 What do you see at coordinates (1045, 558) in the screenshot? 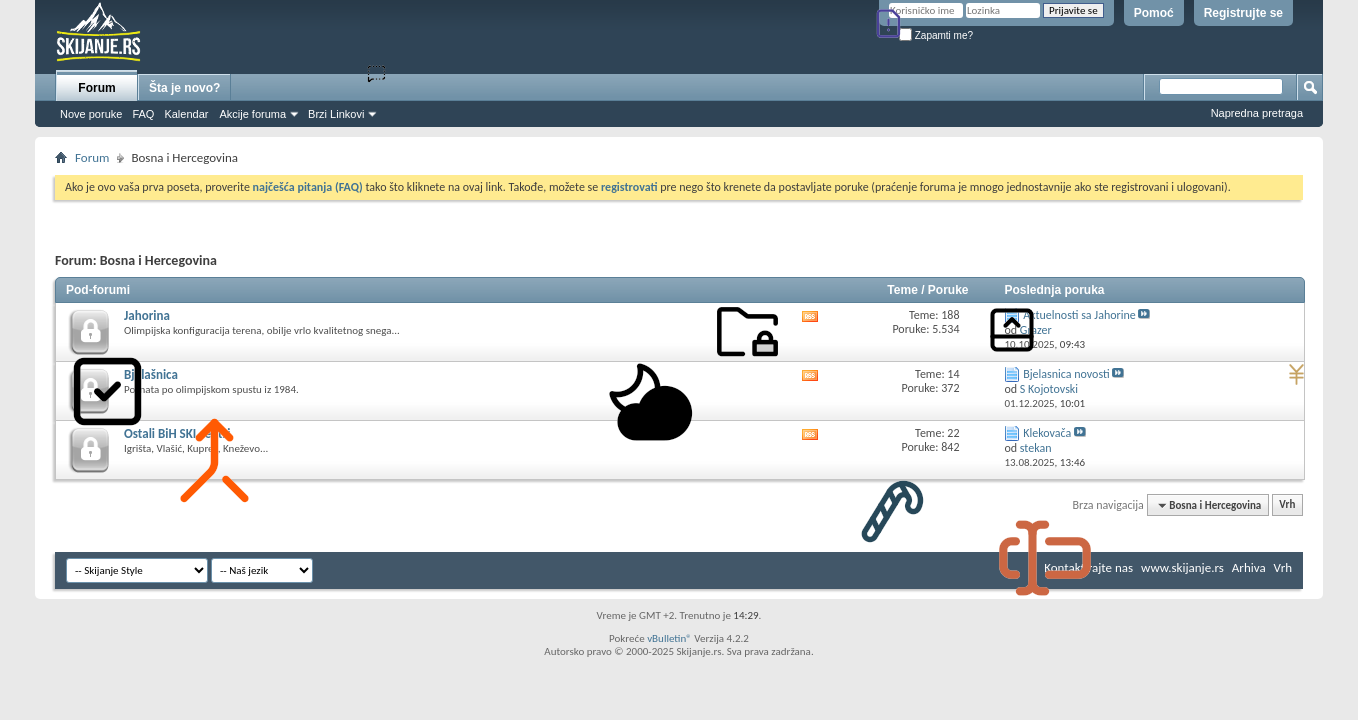
I see `tap to enter text in this field` at bounding box center [1045, 558].